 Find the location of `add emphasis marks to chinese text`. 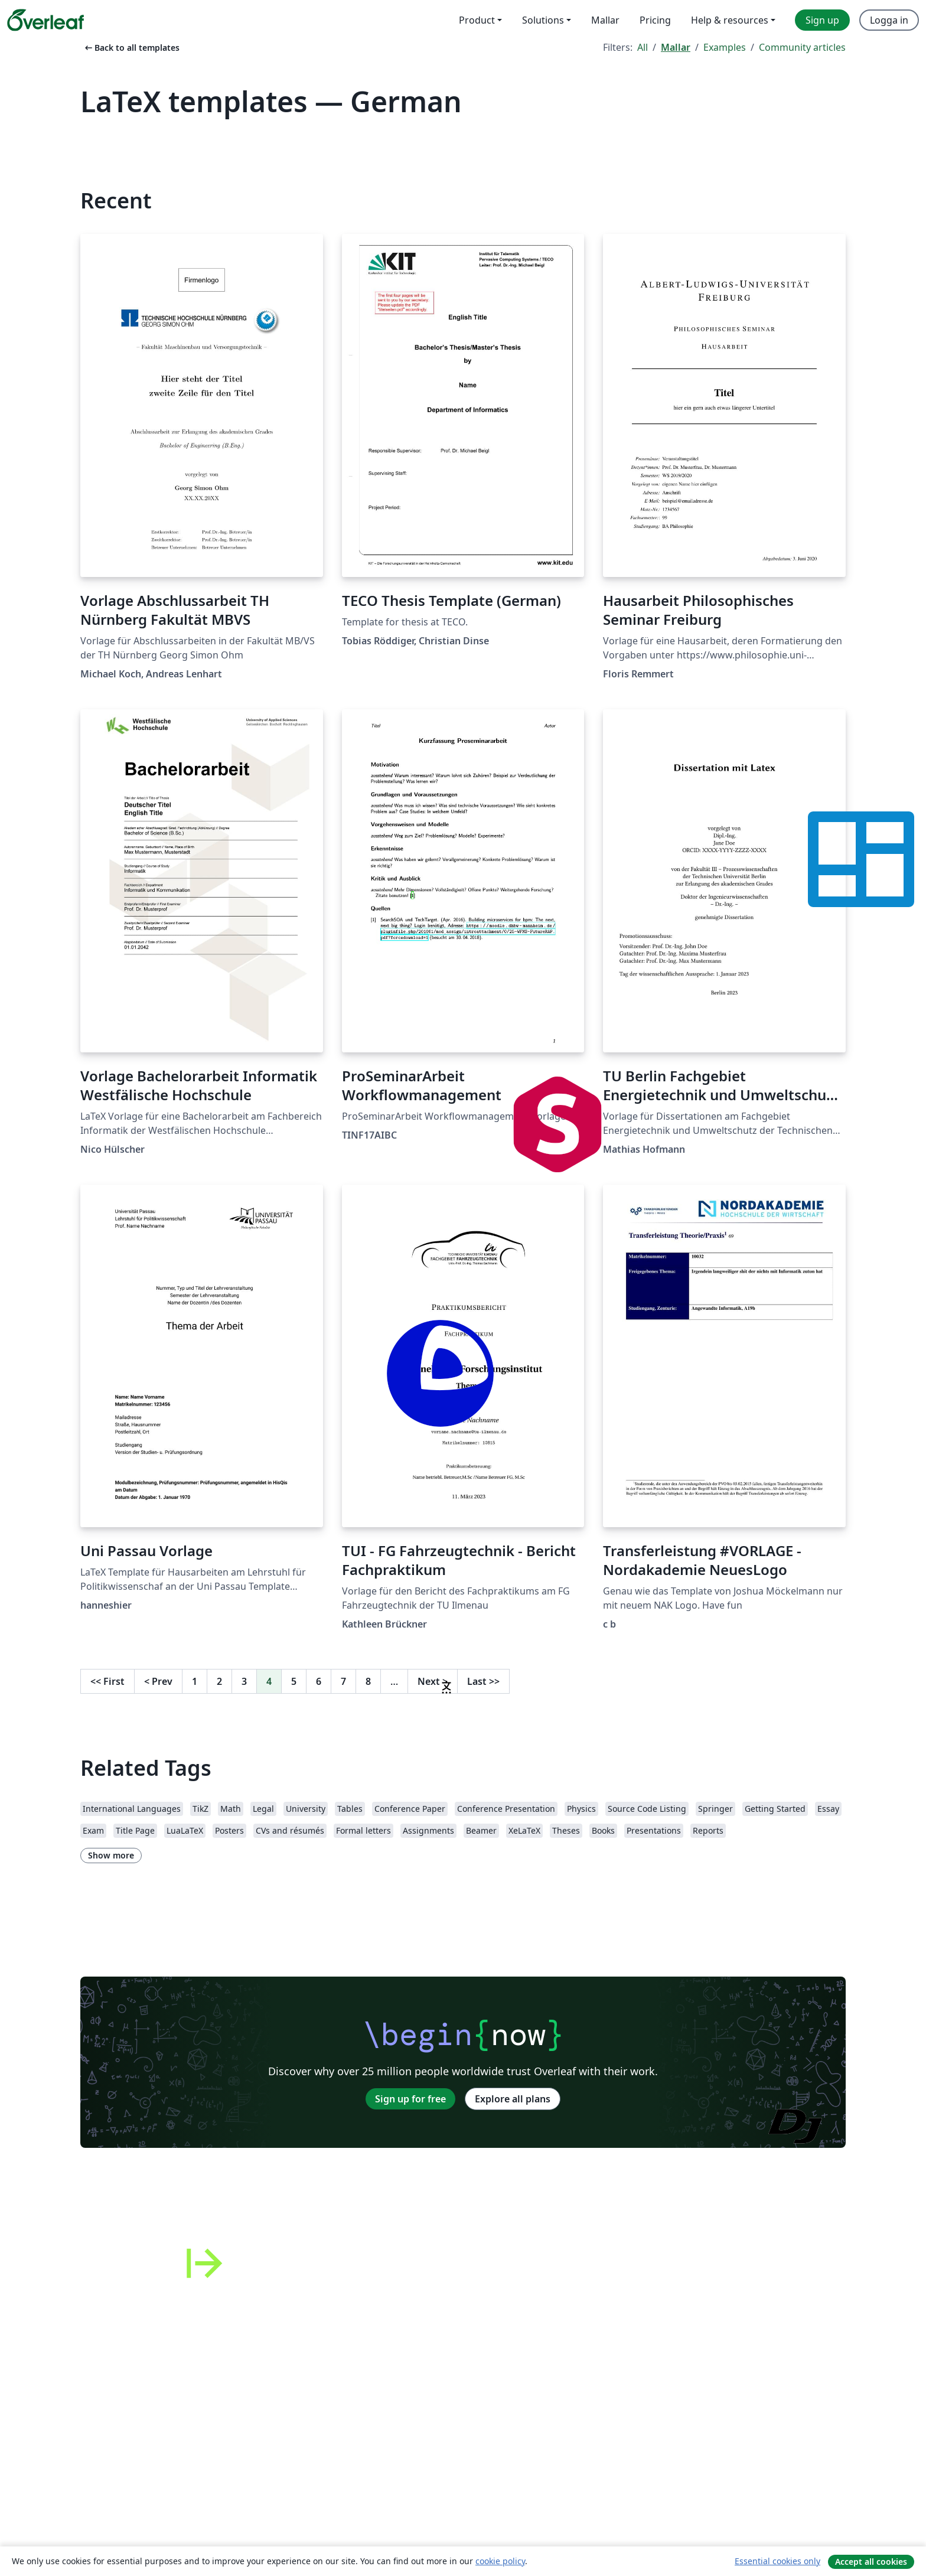

add emphasis marks to chinese text is located at coordinates (446, 1687).